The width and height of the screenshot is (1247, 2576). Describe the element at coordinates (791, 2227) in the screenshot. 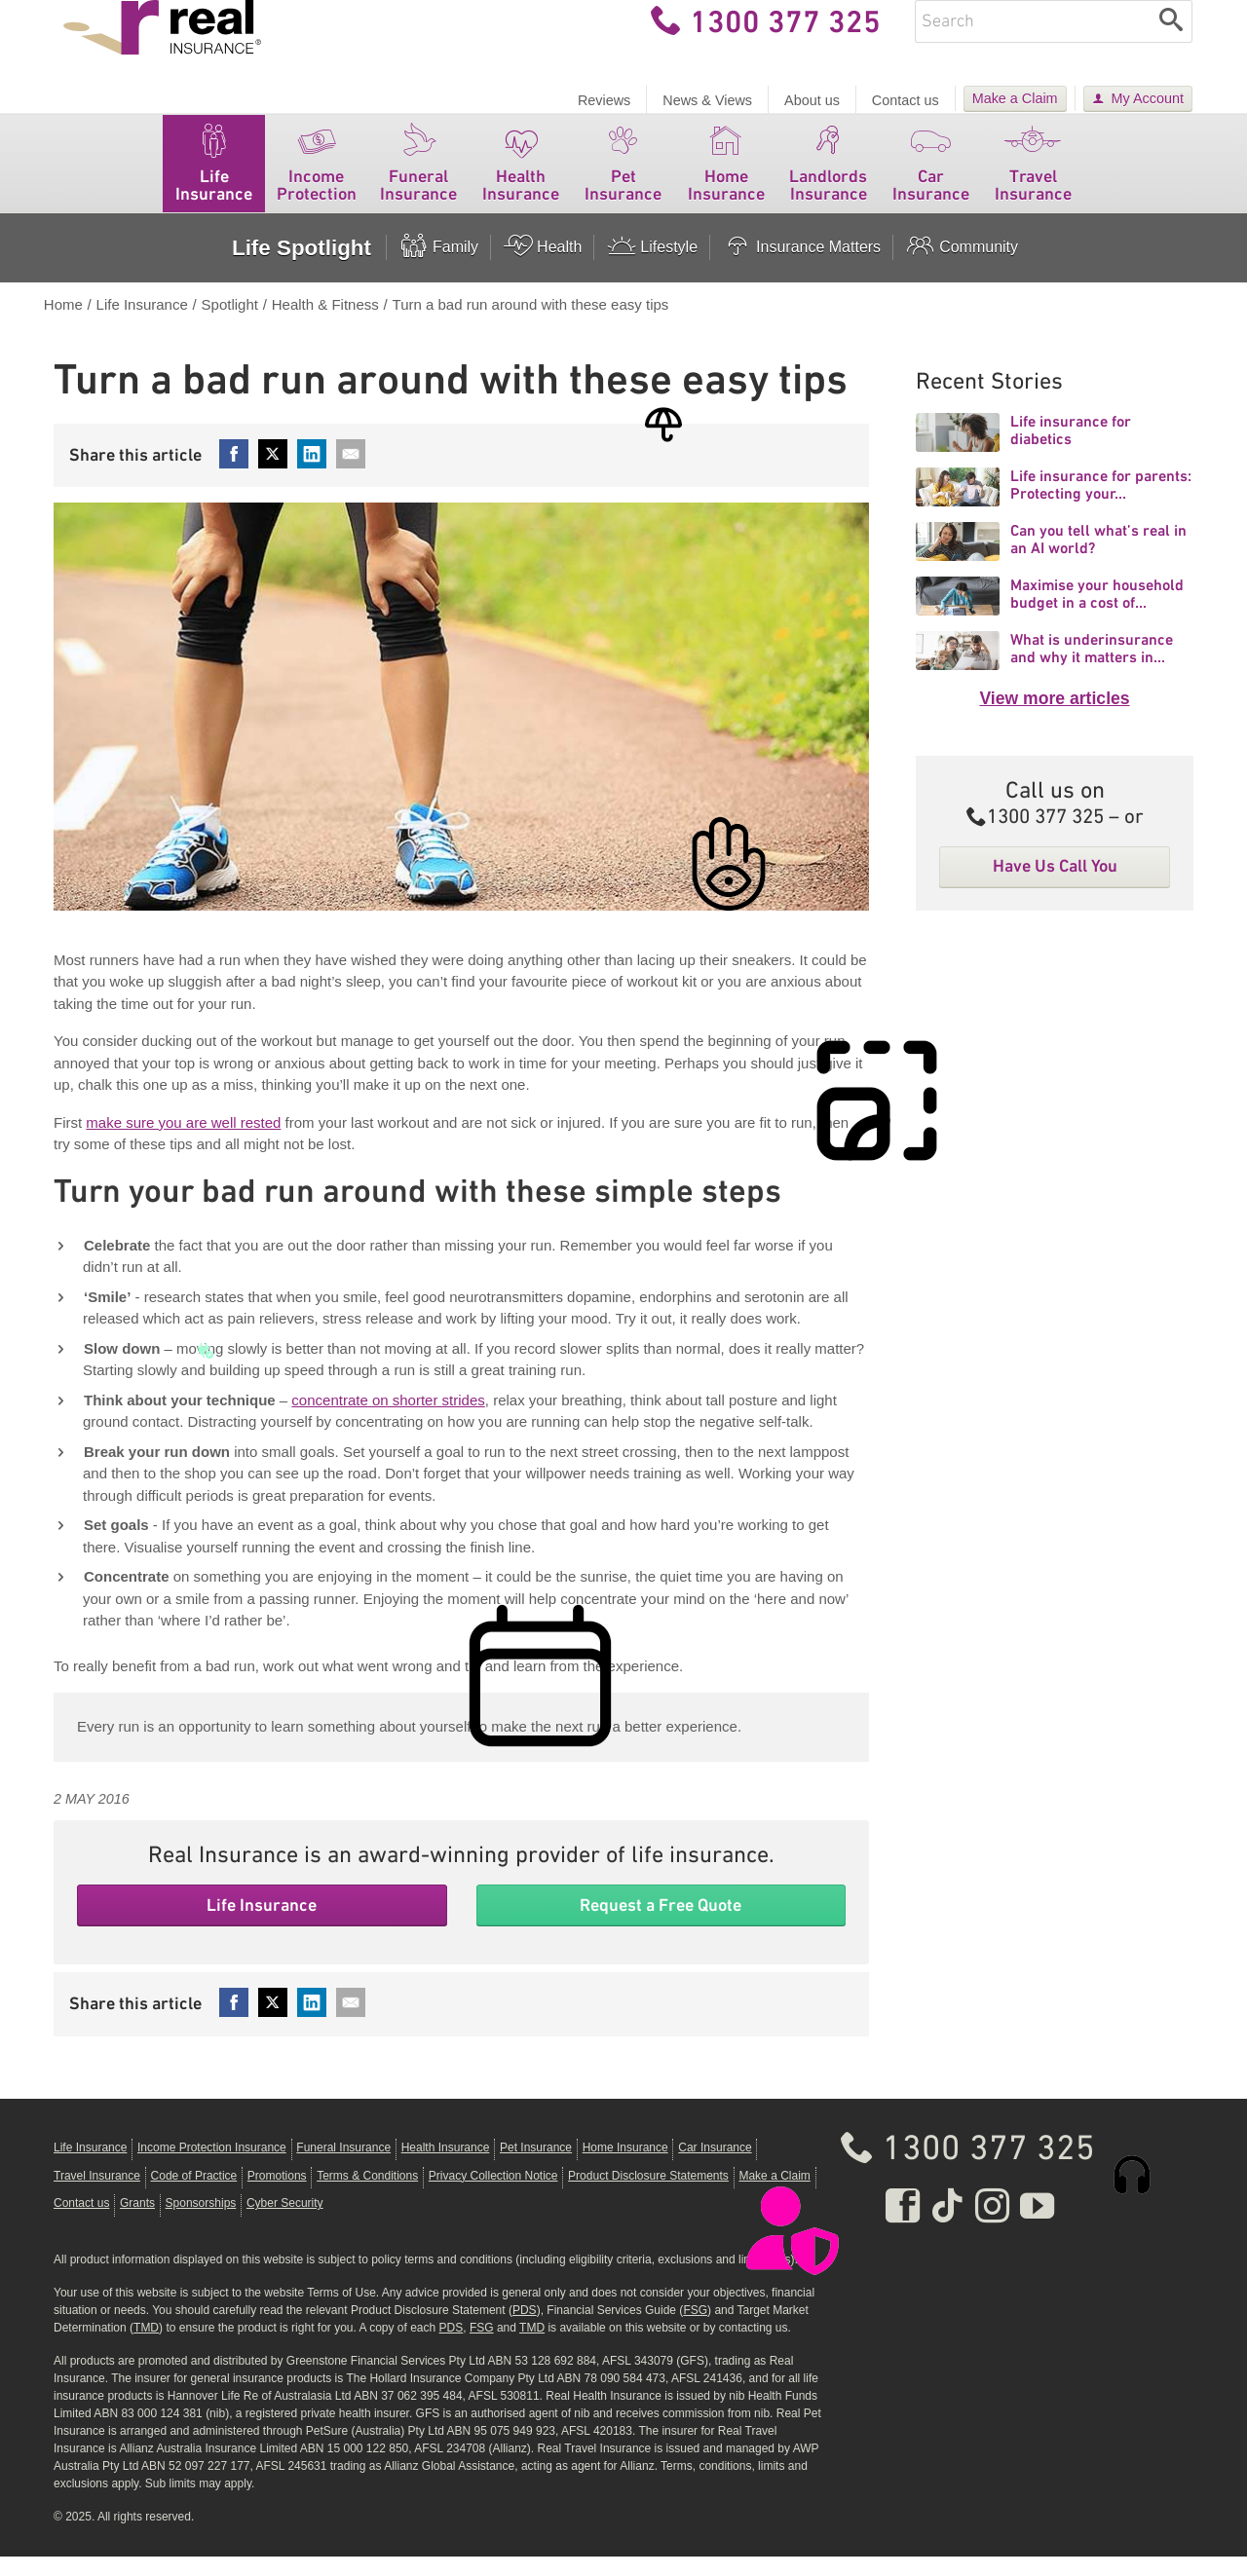

I see `access user privacy and security settings` at that location.